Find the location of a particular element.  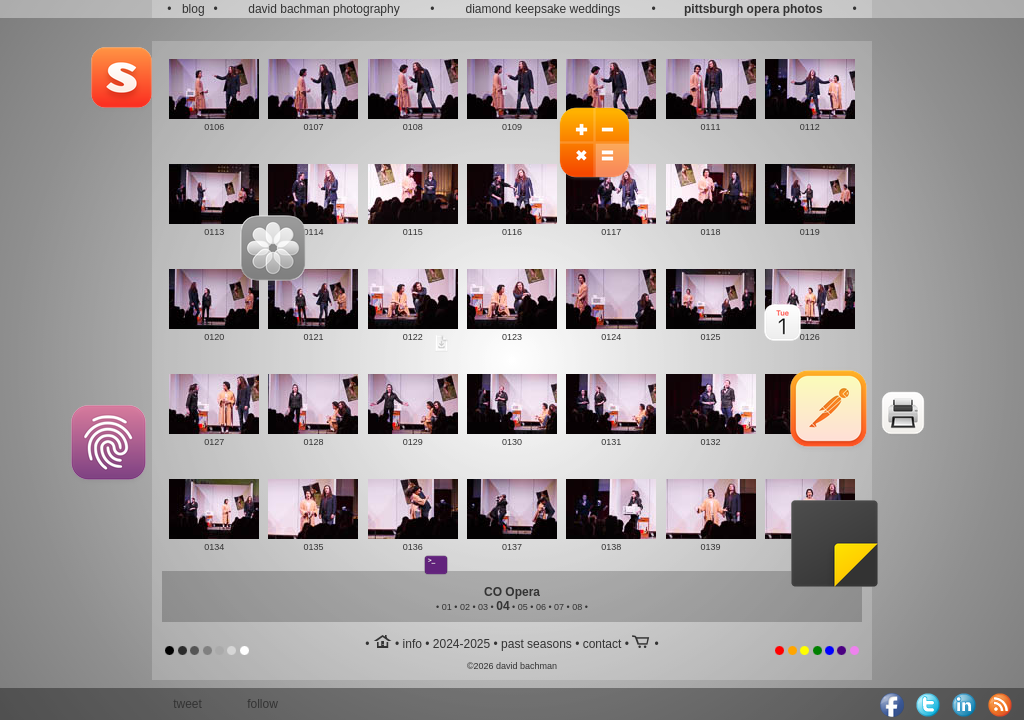

open sogou pinyin input method is located at coordinates (121, 77).